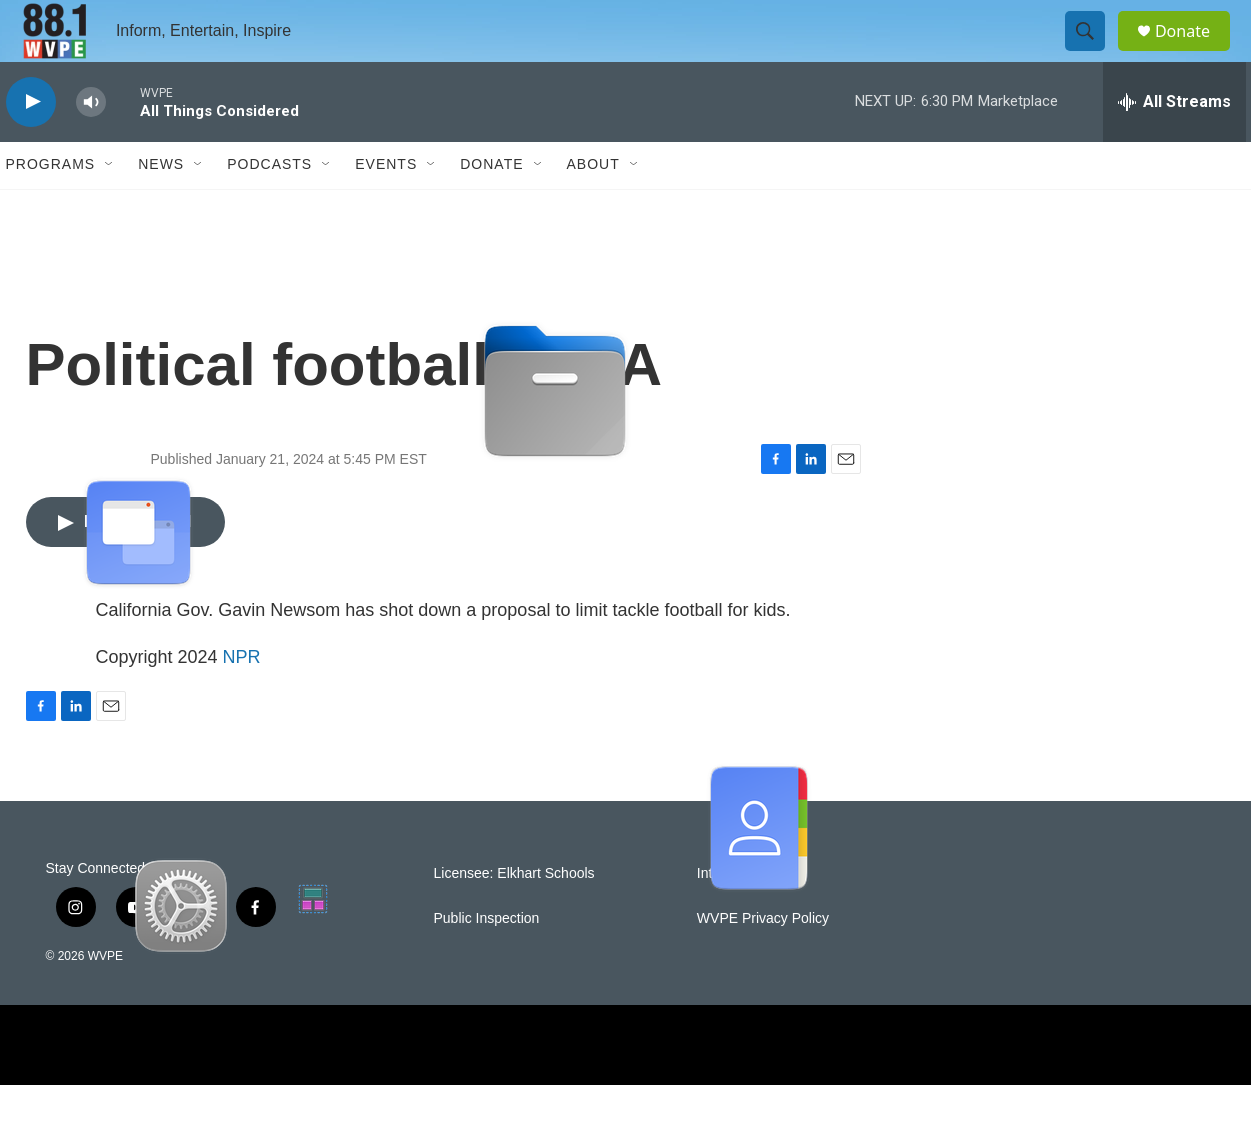 This screenshot has height=1128, width=1251. I want to click on open the files app, so click(555, 391).